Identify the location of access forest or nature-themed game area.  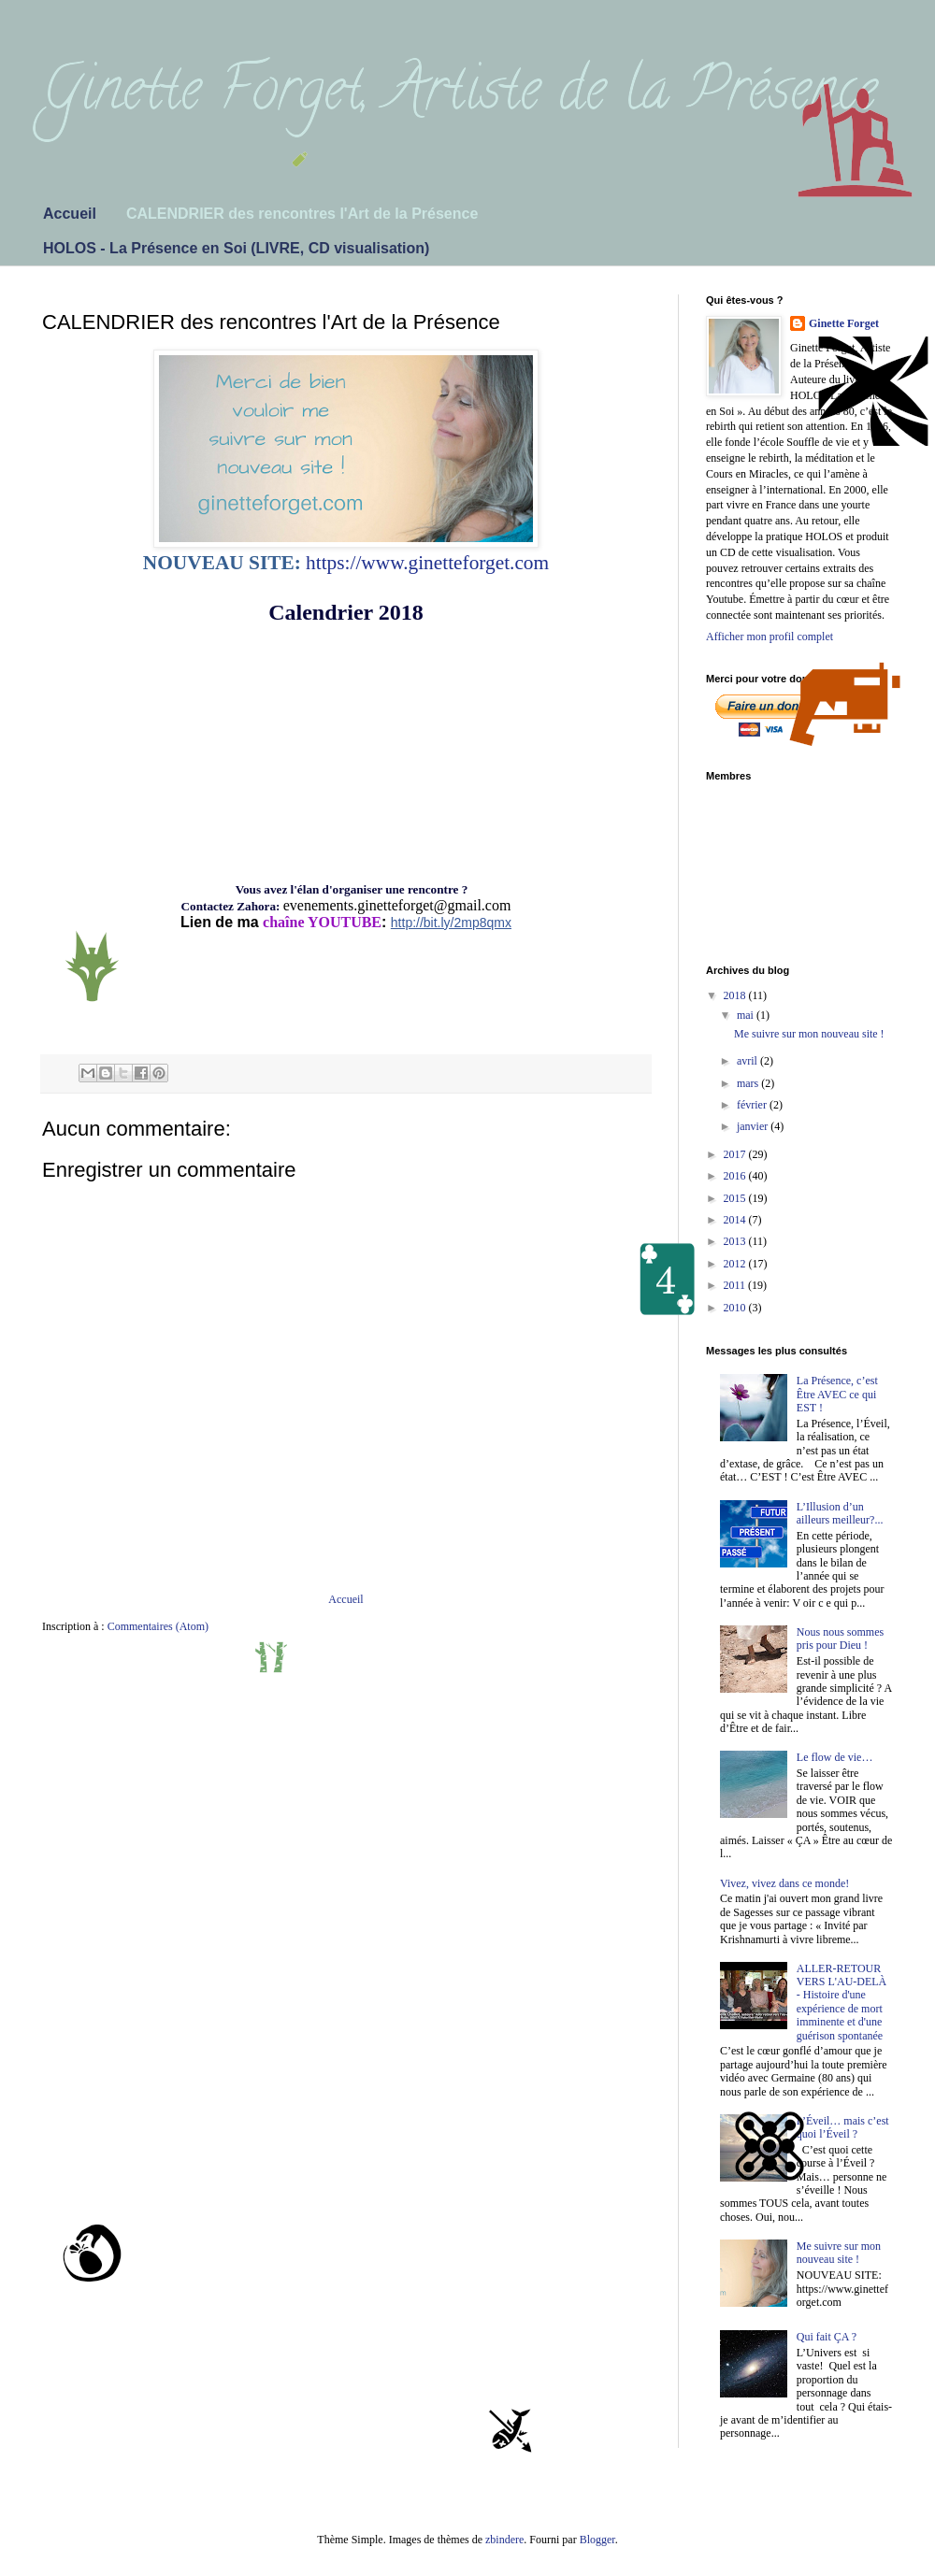
(271, 1657).